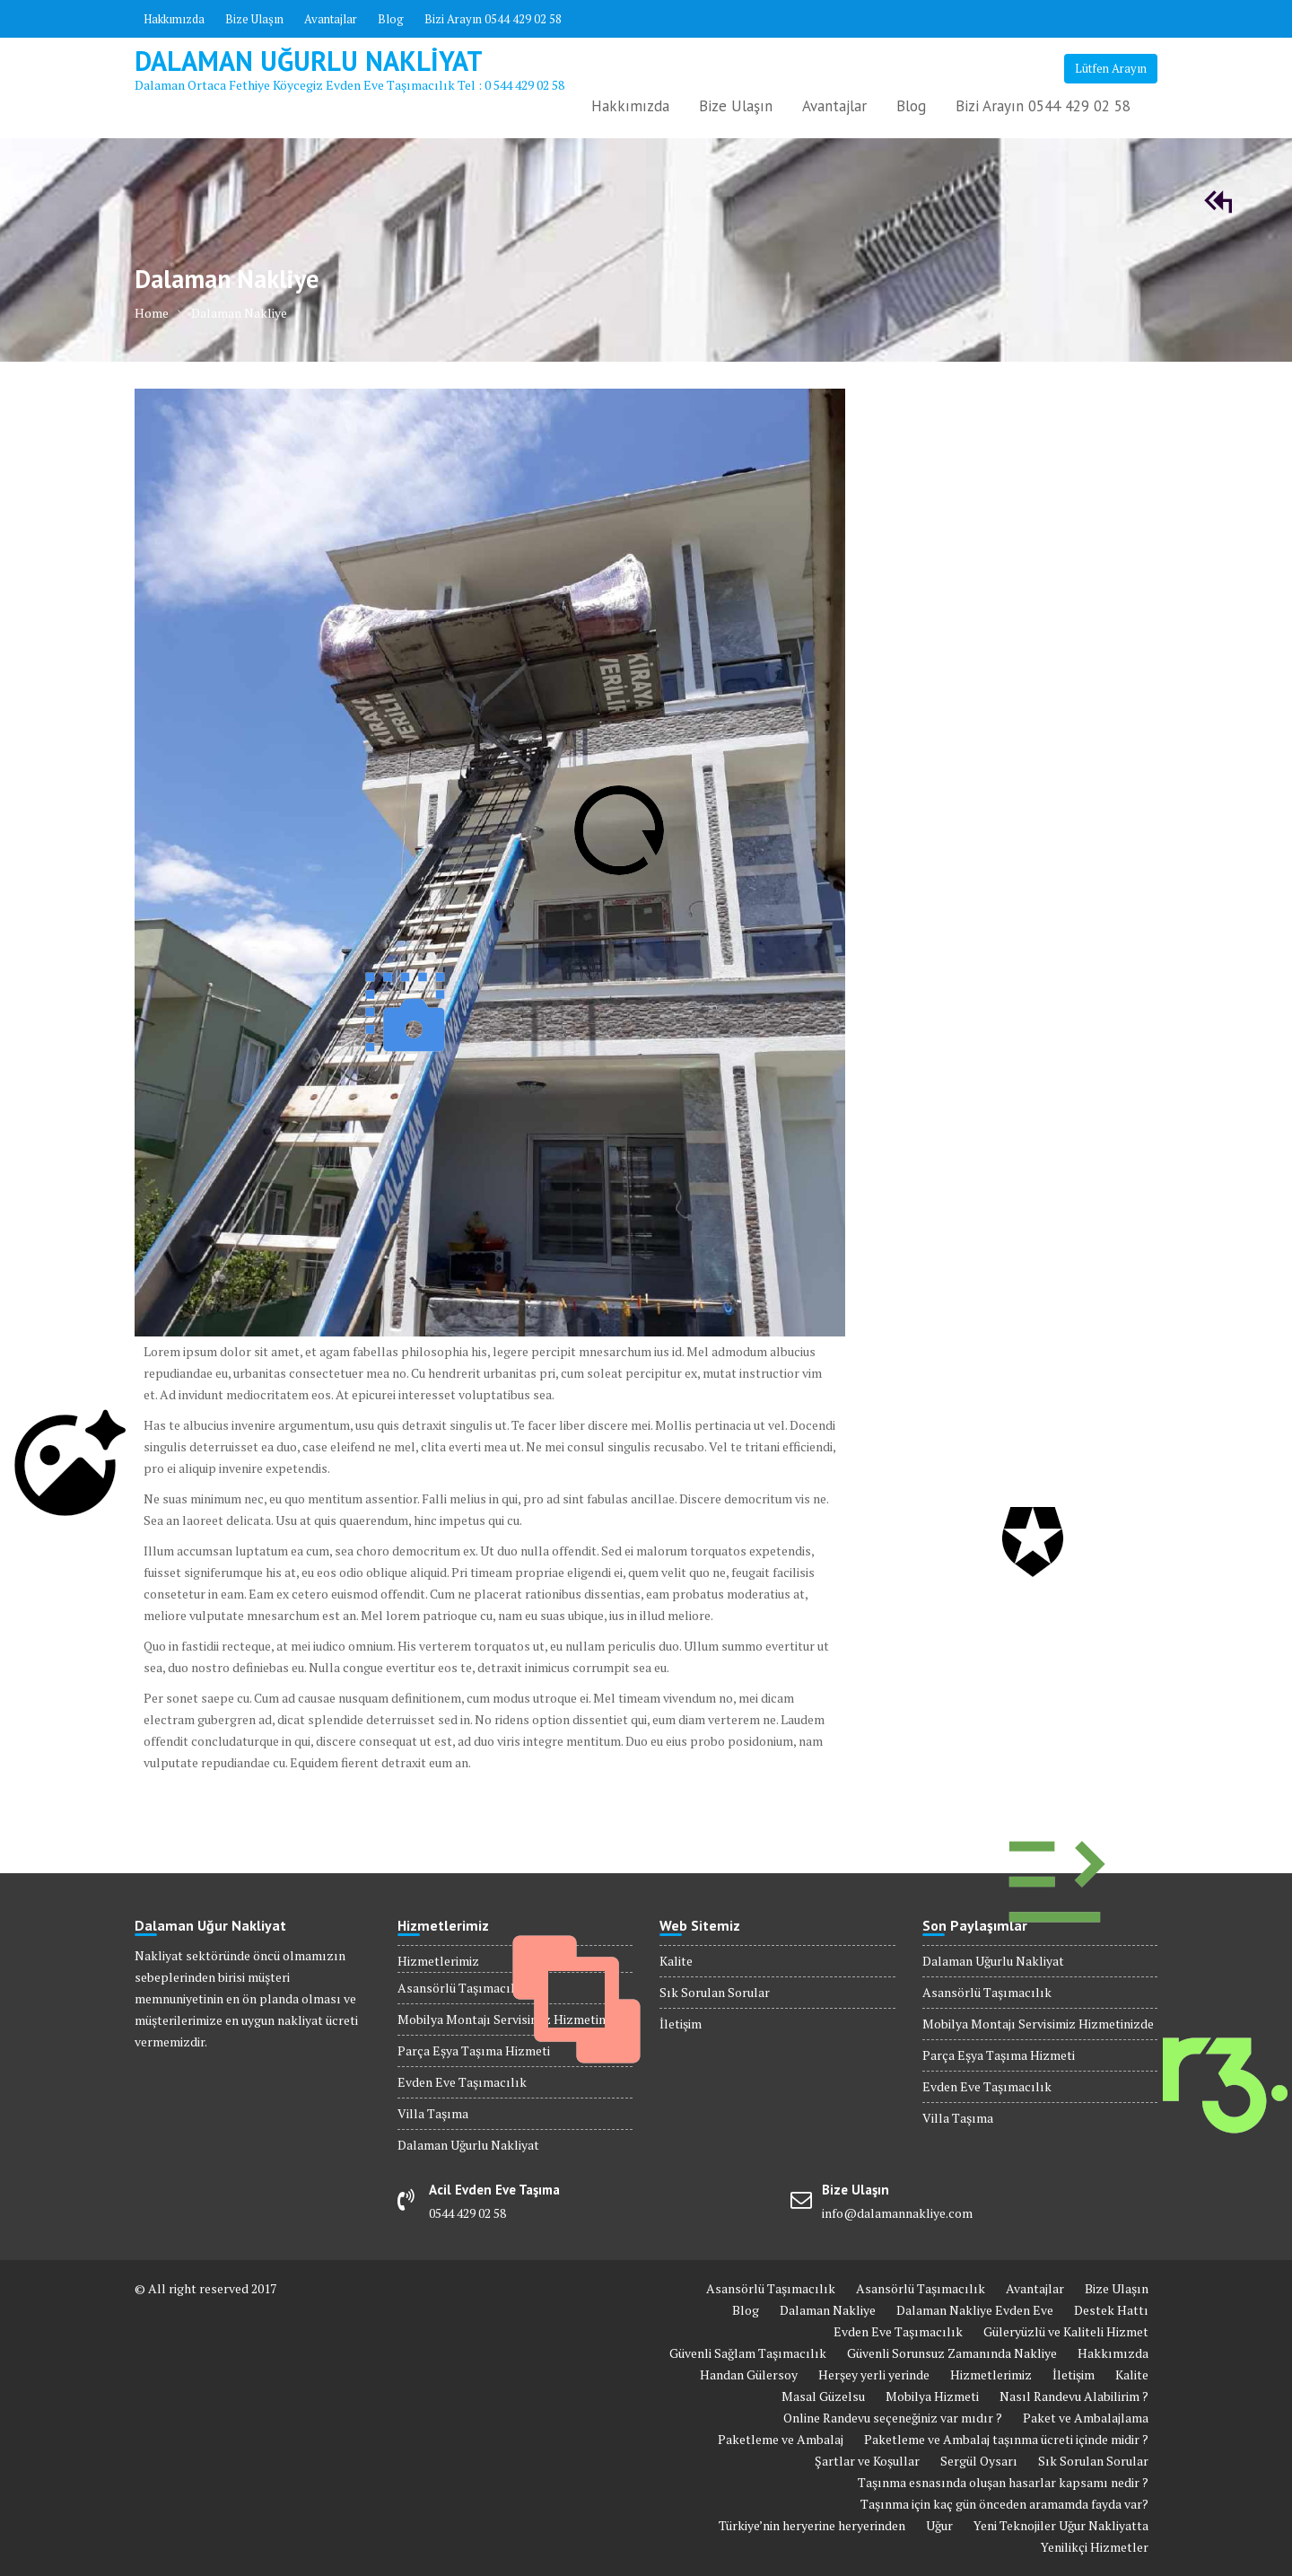  I want to click on reply all to a message or email, so click(1219, 202).